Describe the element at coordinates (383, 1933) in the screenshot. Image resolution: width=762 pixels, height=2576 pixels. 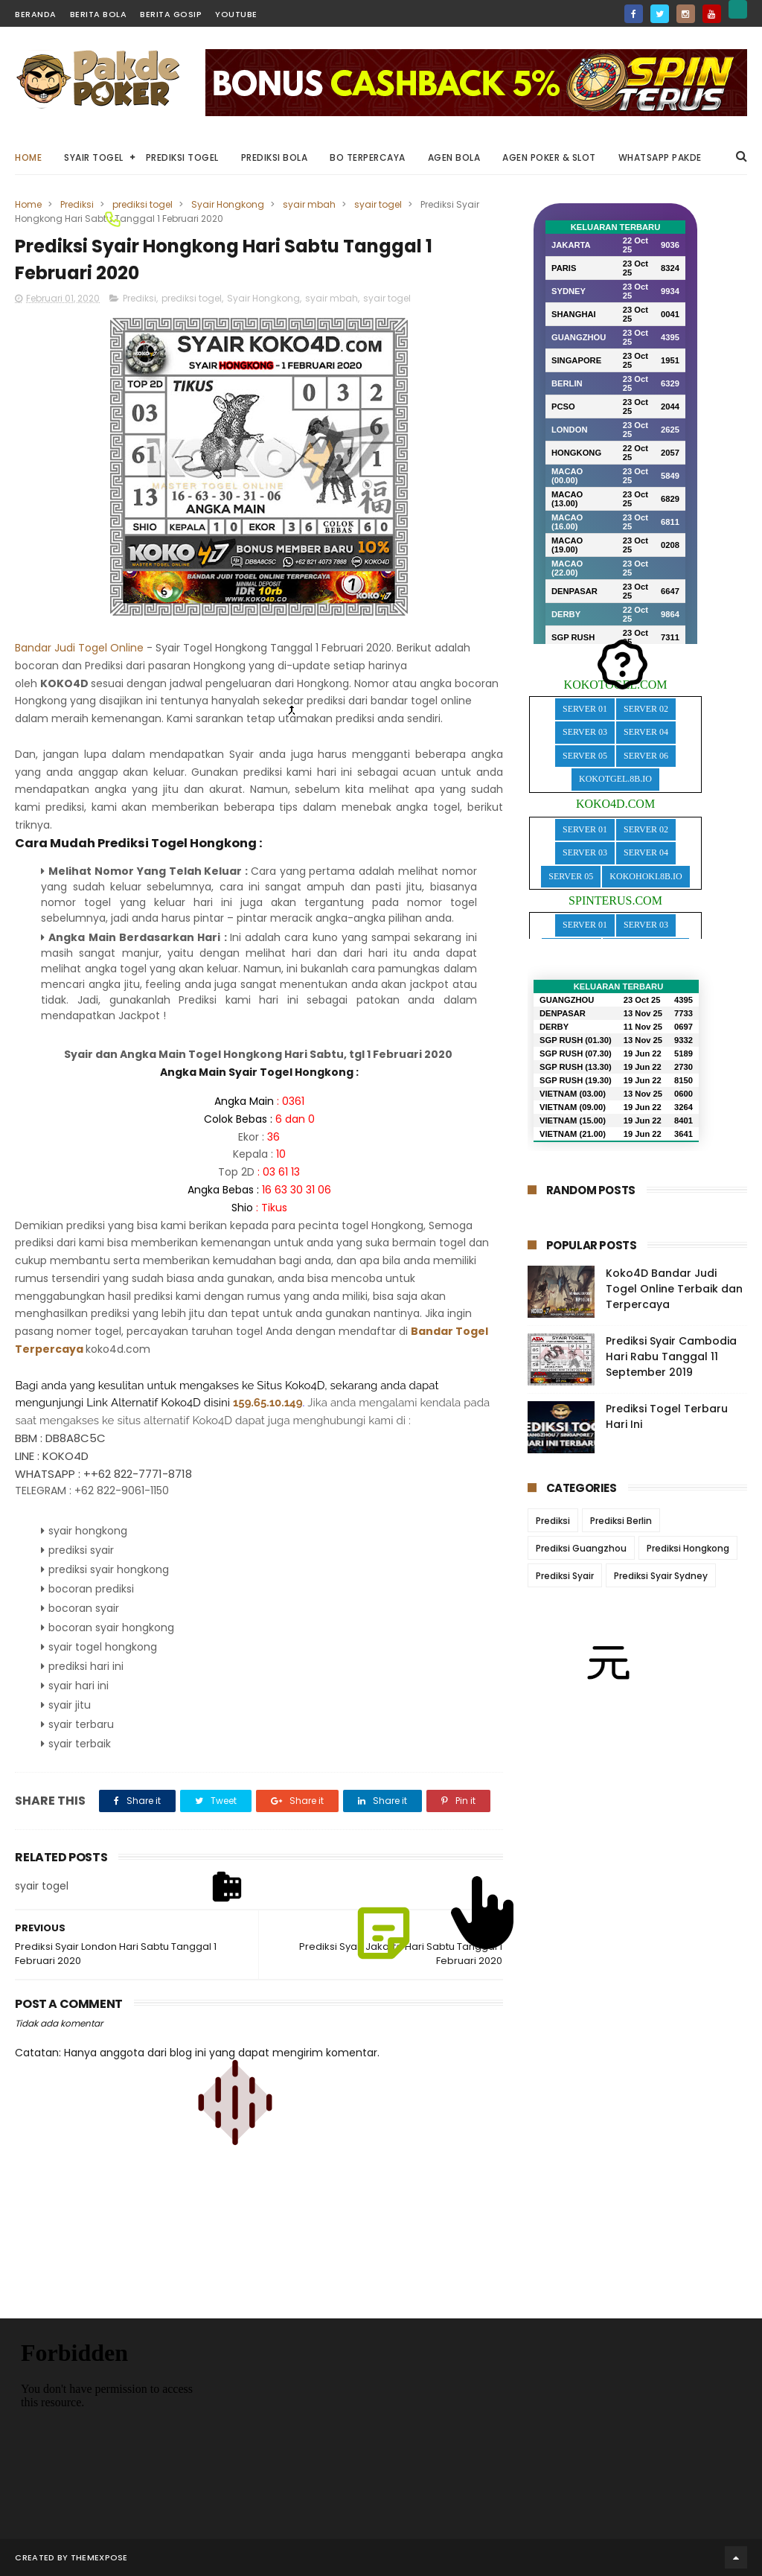
I see `create a new note` at that location.